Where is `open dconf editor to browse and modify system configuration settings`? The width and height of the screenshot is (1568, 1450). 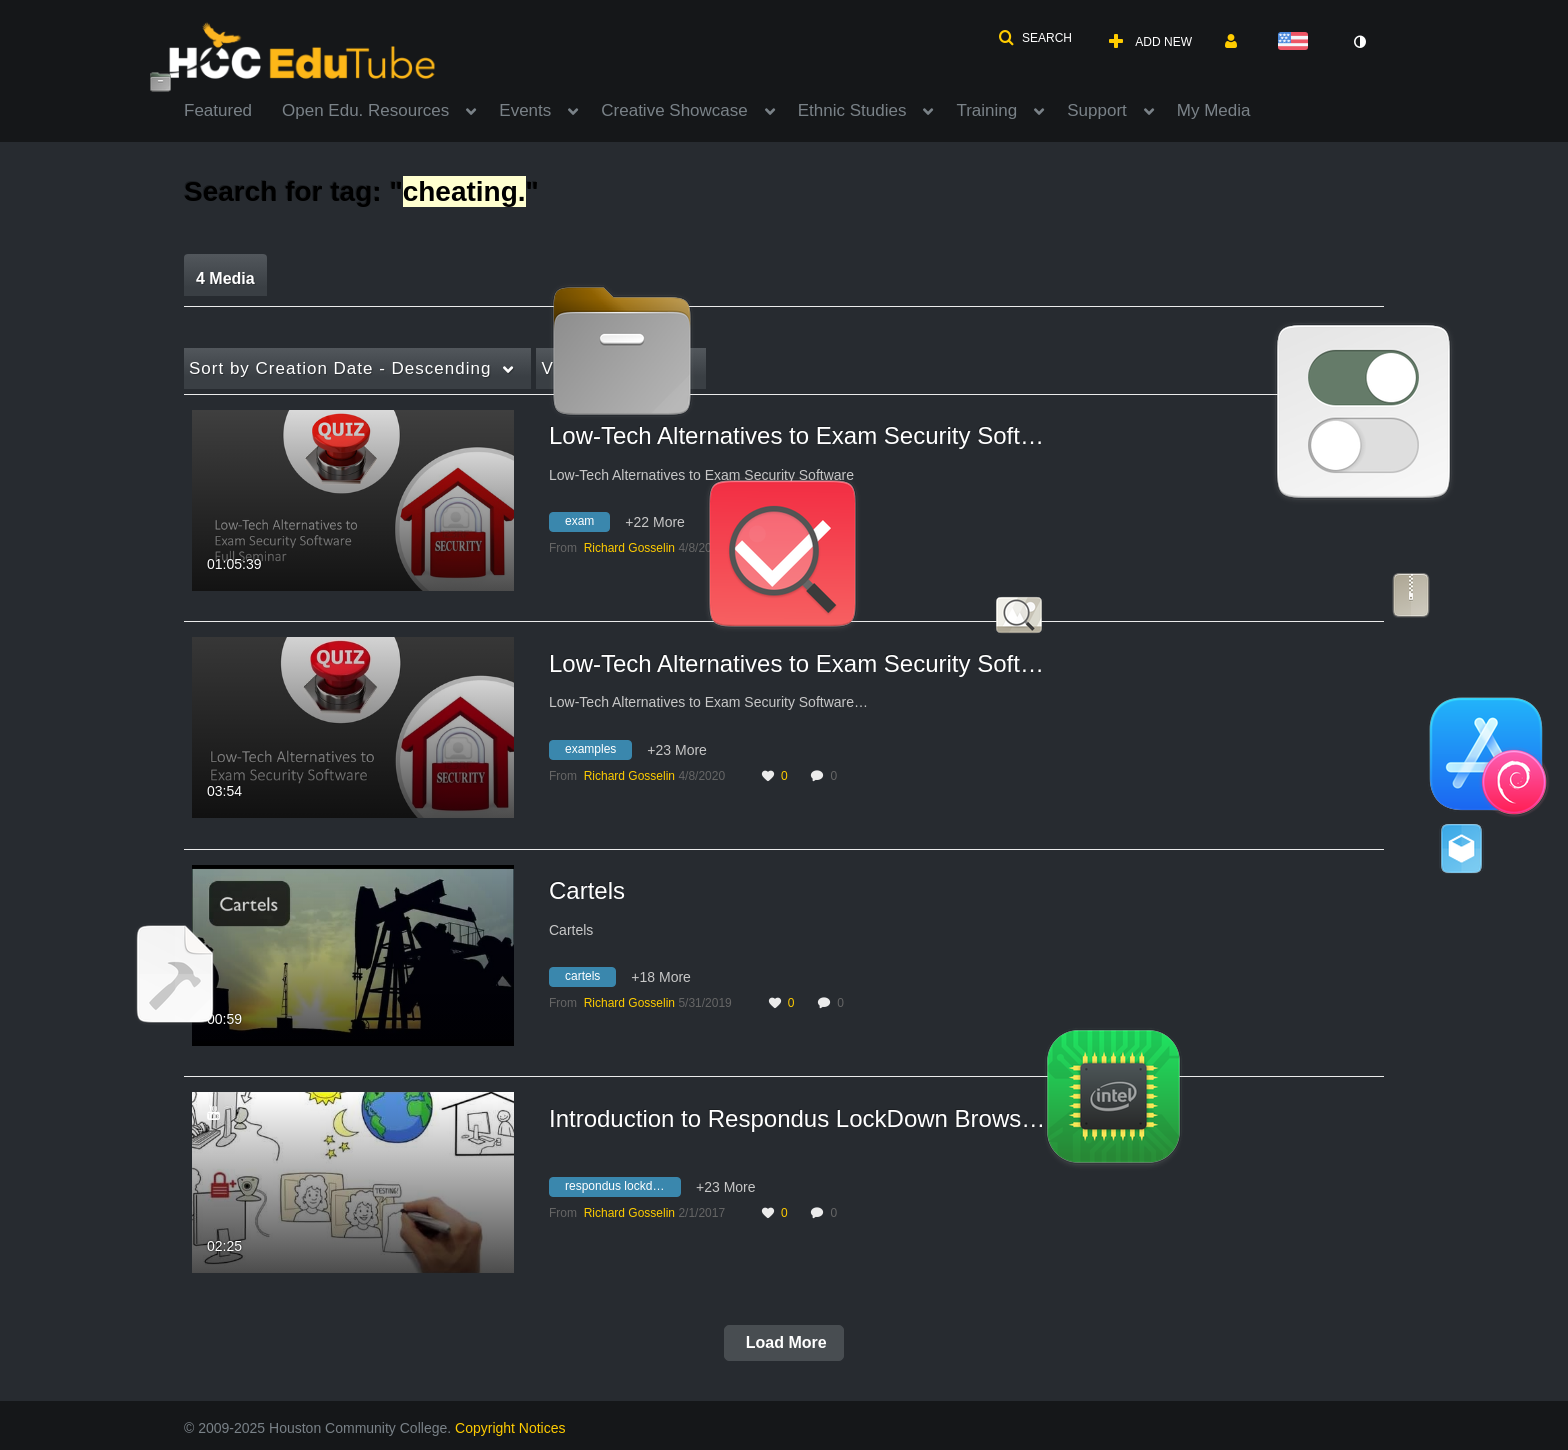 open dconf editor to browse and modify system configuration settings is located at coordinates (782, 553).